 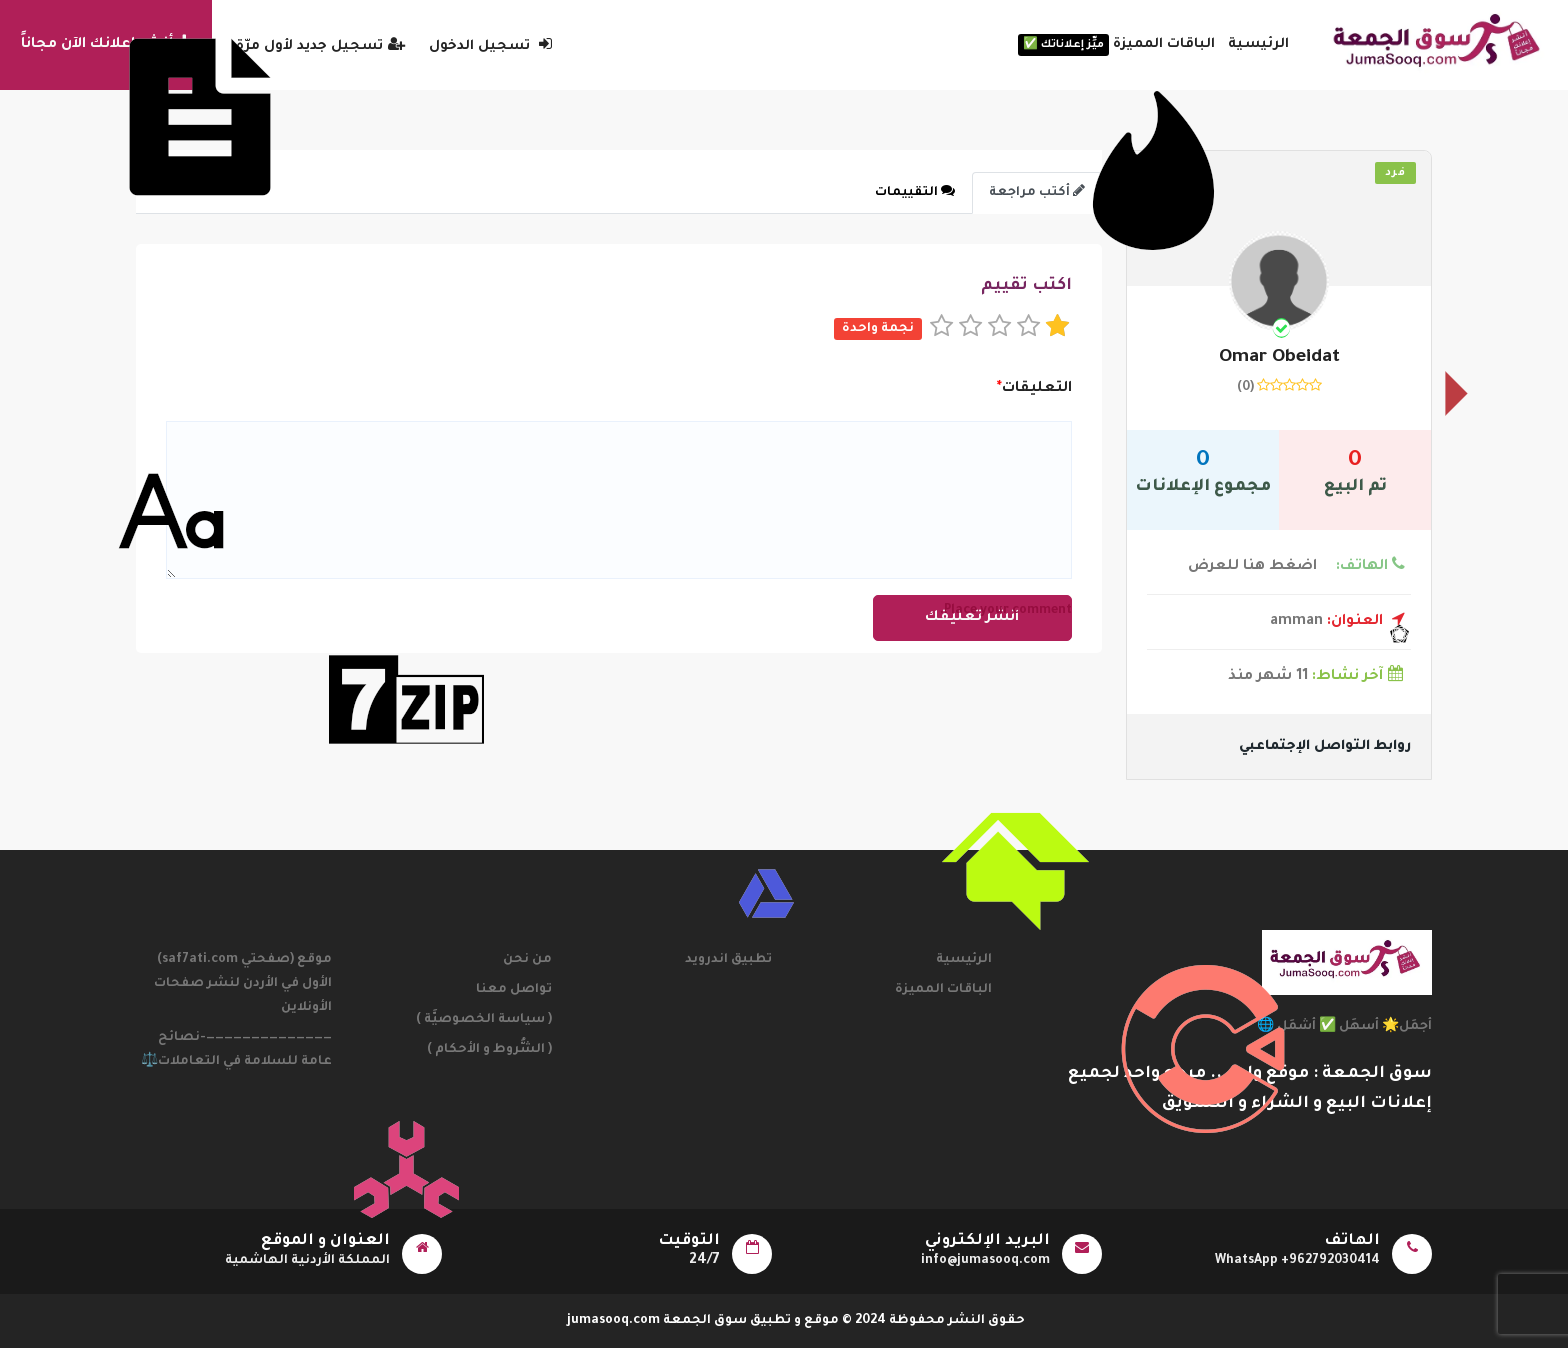 I want to click on expand a collapsed menu or section, so click(x=1456, y=393).